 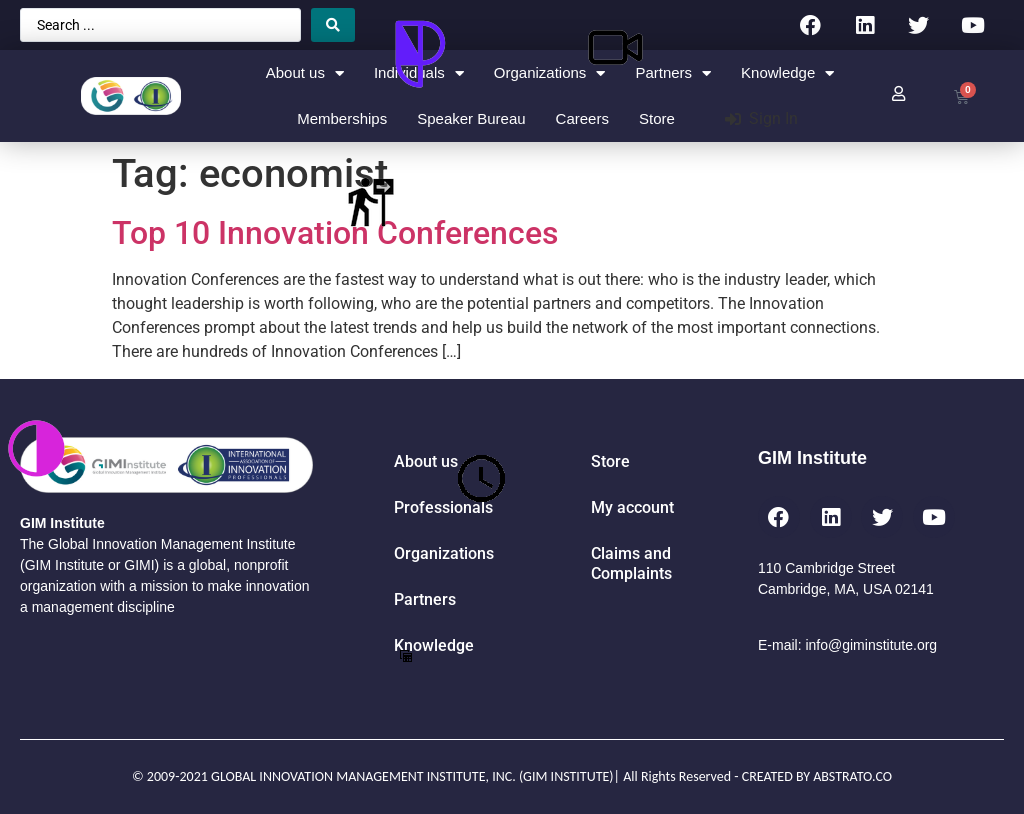 What do you see at coordinates (615, 47) in the screenshot?
I see `start a video call` at bounding box center [615, 47].